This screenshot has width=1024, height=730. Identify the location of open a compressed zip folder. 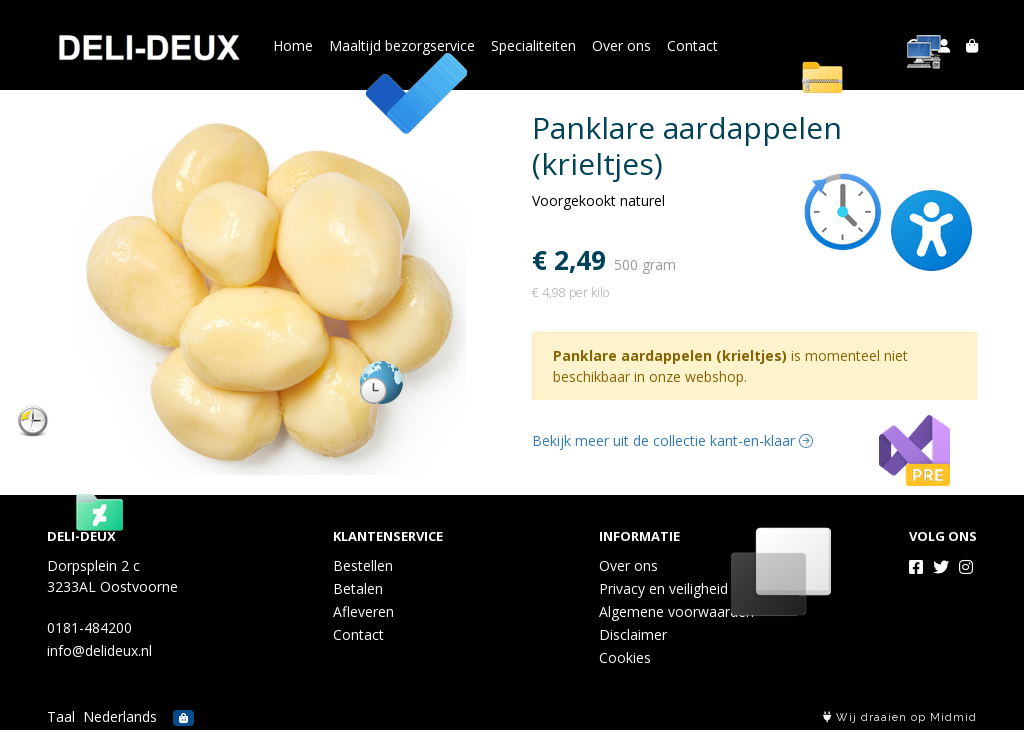
(822, 78).